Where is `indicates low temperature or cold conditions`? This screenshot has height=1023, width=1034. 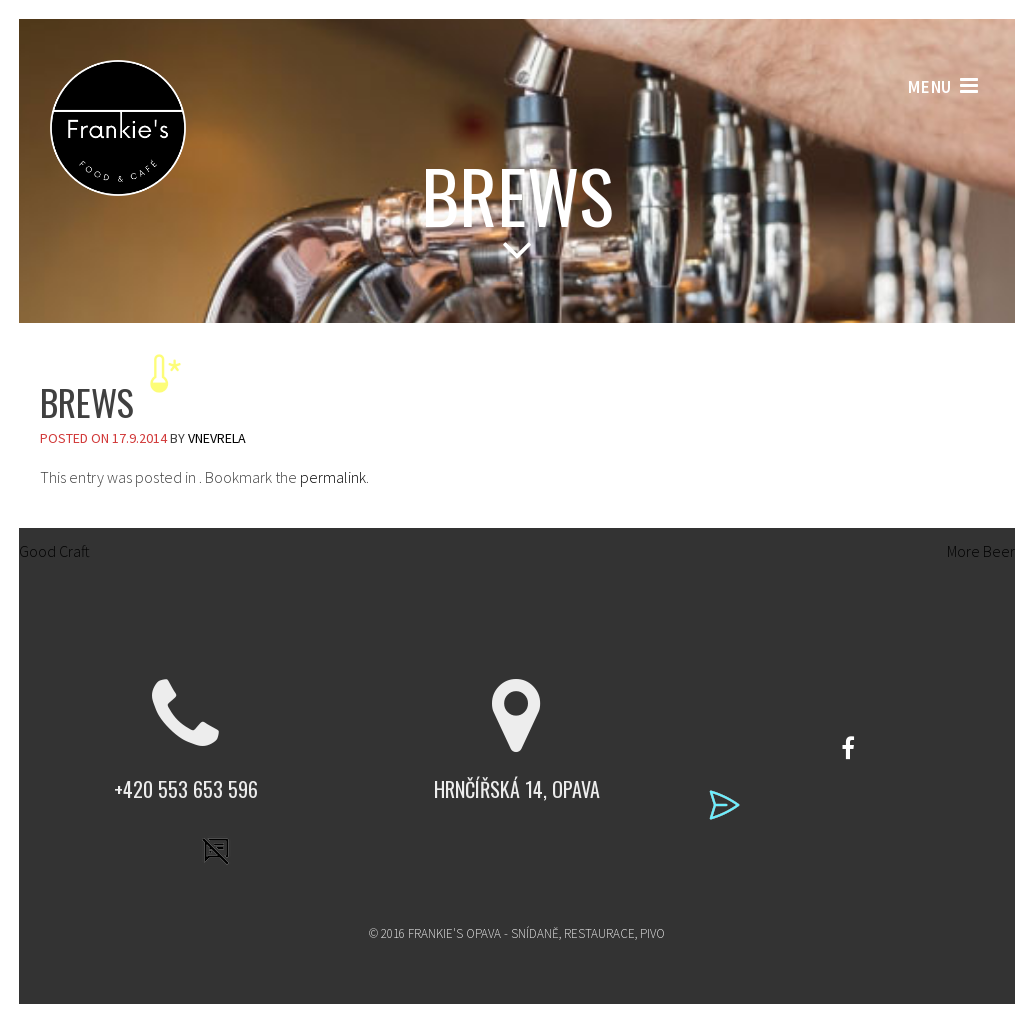
indicates low temperature or cold conditions is located at coordinates (160, 373).